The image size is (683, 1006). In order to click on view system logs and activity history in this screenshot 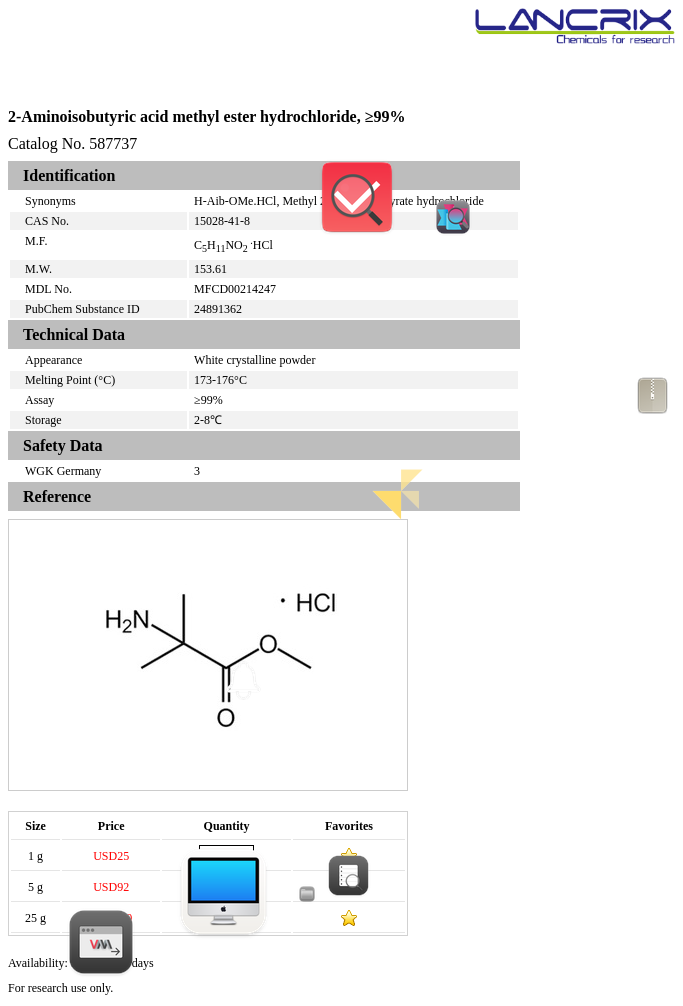, I will do `click(348, 875)`.